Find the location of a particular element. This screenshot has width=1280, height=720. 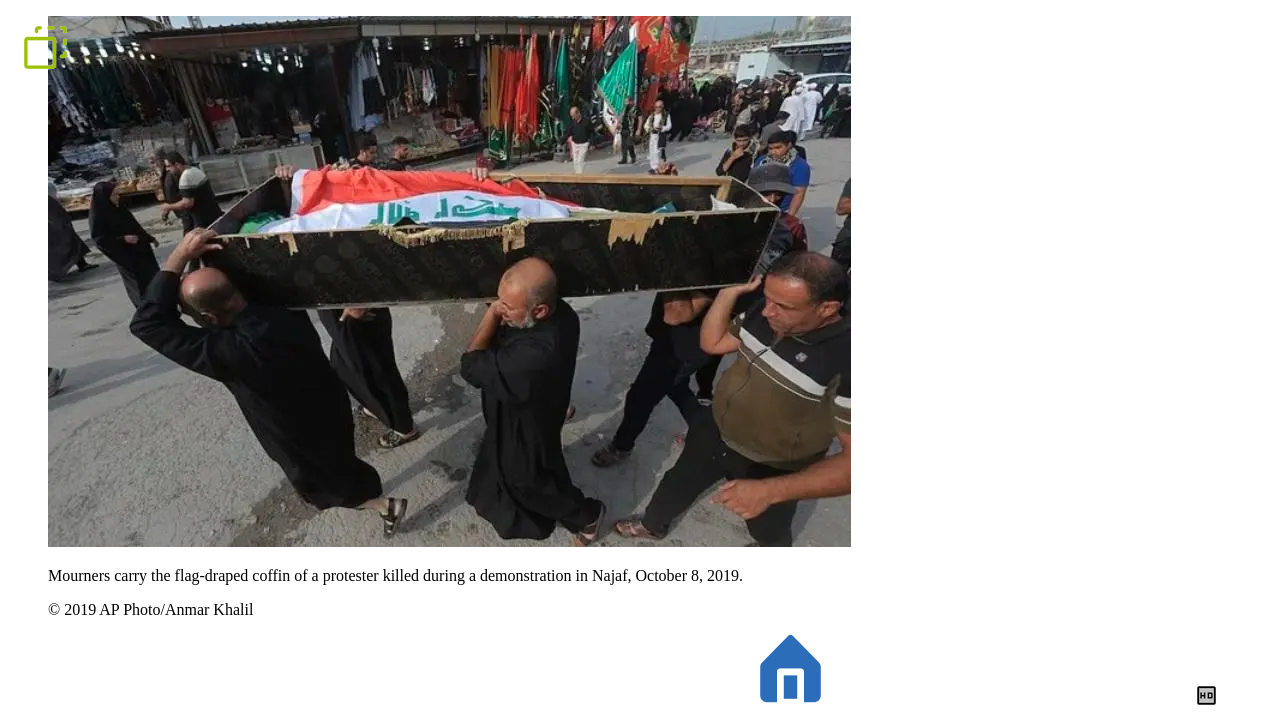

navigate to home screen is located at coordinates (790, 668).